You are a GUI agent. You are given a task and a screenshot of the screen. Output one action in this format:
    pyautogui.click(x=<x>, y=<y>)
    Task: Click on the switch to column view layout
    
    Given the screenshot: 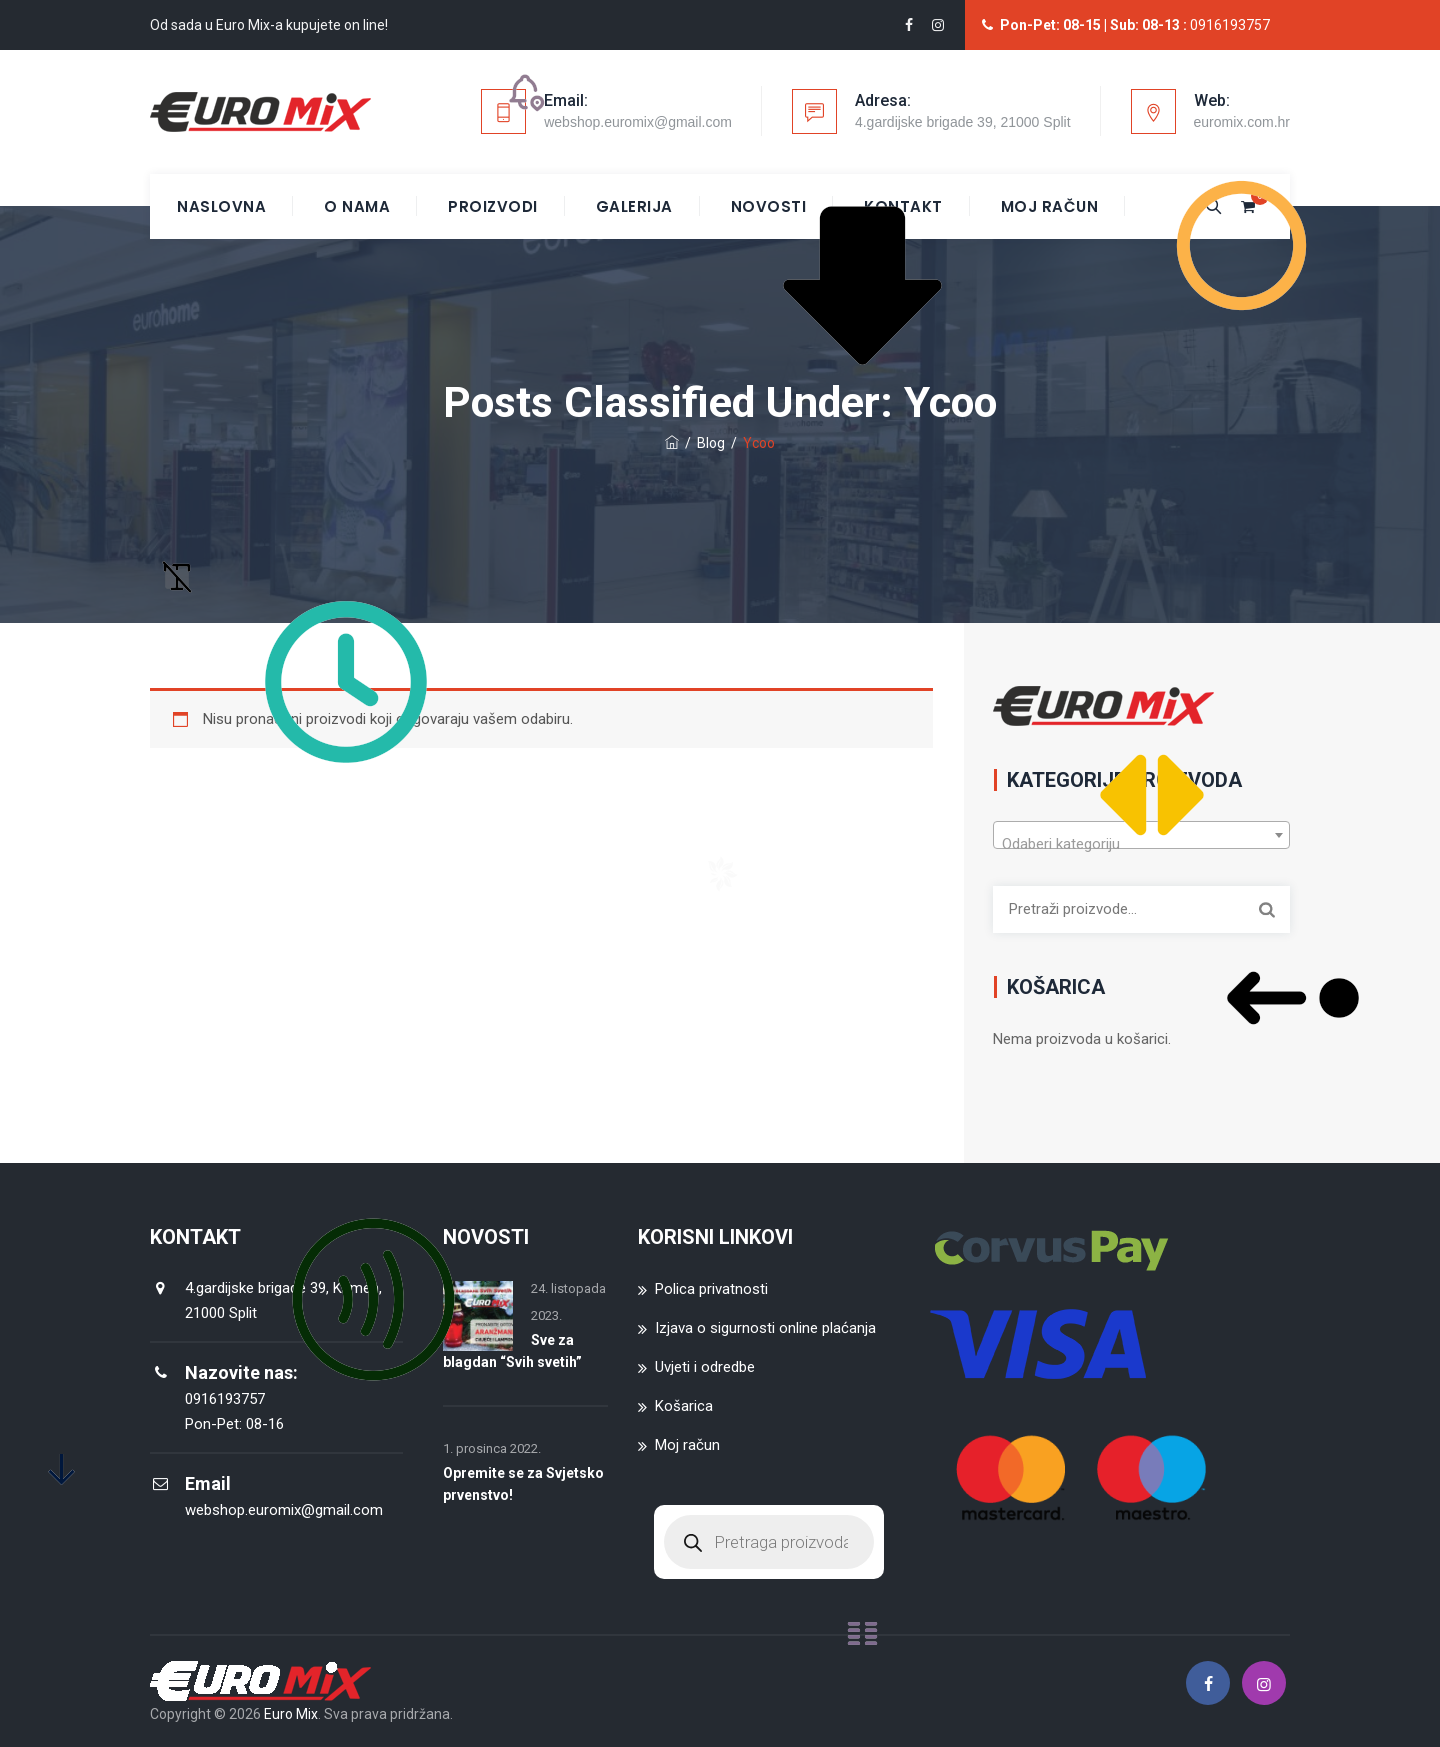 What is the action you would take?
    pyautogui.click(x=862, y=1633)
    